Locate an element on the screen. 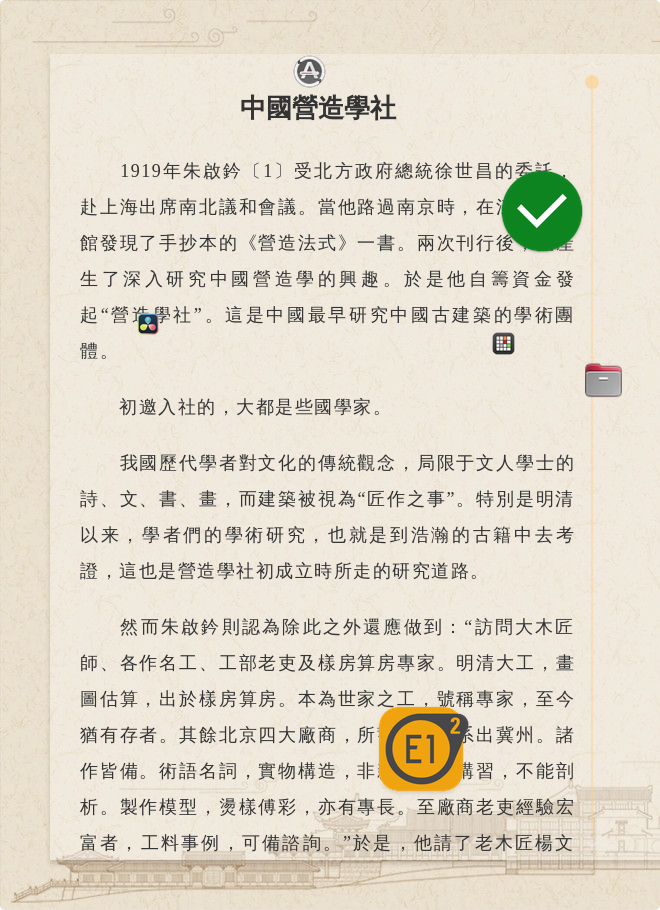 The height and width of the screenshot is (910, 660). open DaVinci Resolve video editing application is located at coordinates (148, 324).